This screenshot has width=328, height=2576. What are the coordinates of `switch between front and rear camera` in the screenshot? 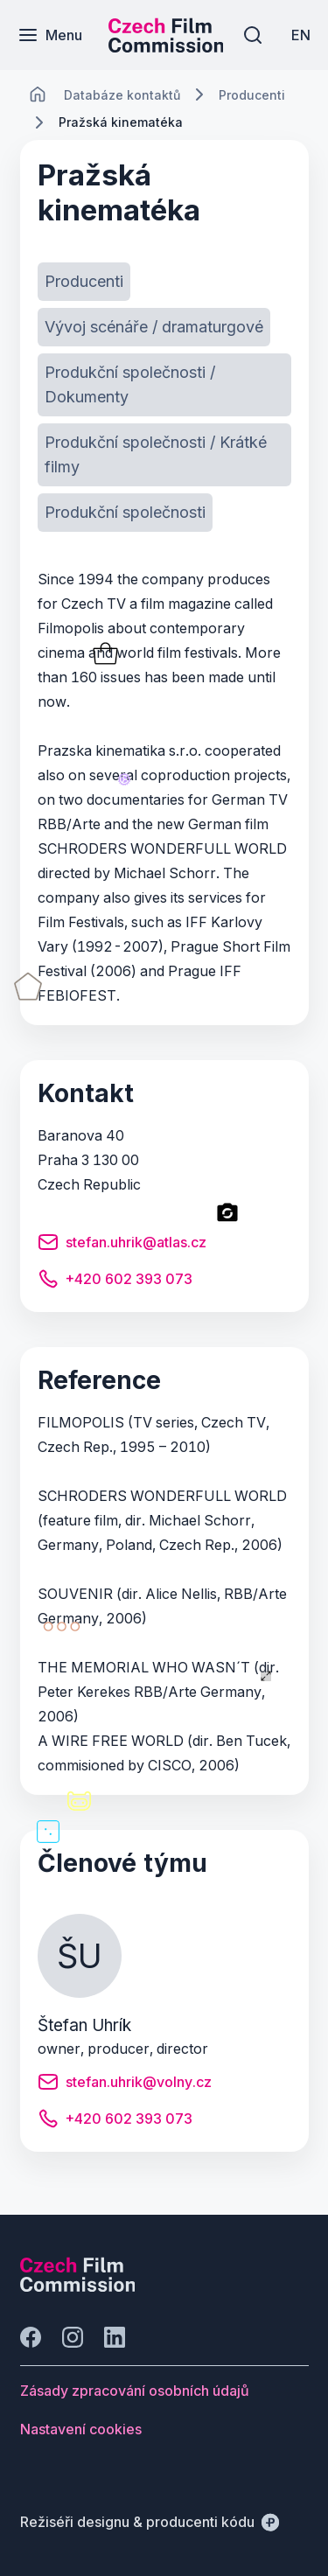 It's located at (227, 1213).